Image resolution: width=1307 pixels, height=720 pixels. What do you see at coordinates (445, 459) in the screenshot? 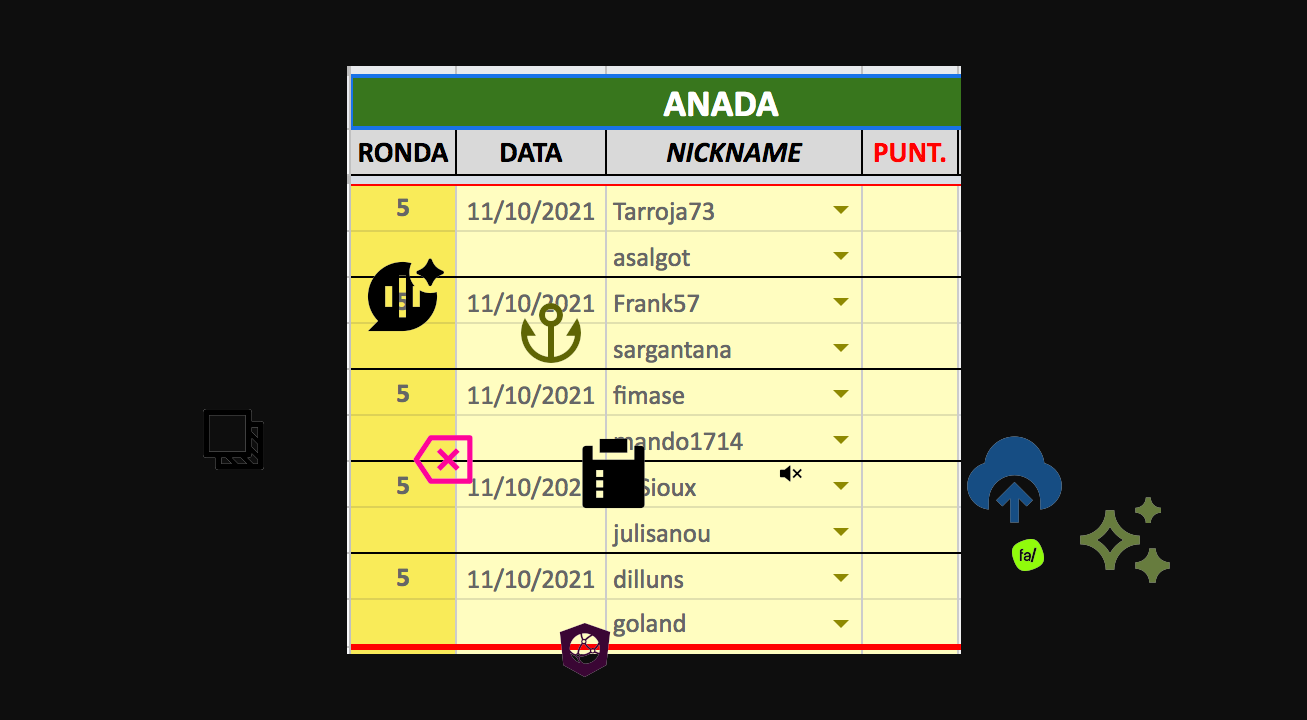
I see `delete or backspace text input` at bounding box center [445, 459].